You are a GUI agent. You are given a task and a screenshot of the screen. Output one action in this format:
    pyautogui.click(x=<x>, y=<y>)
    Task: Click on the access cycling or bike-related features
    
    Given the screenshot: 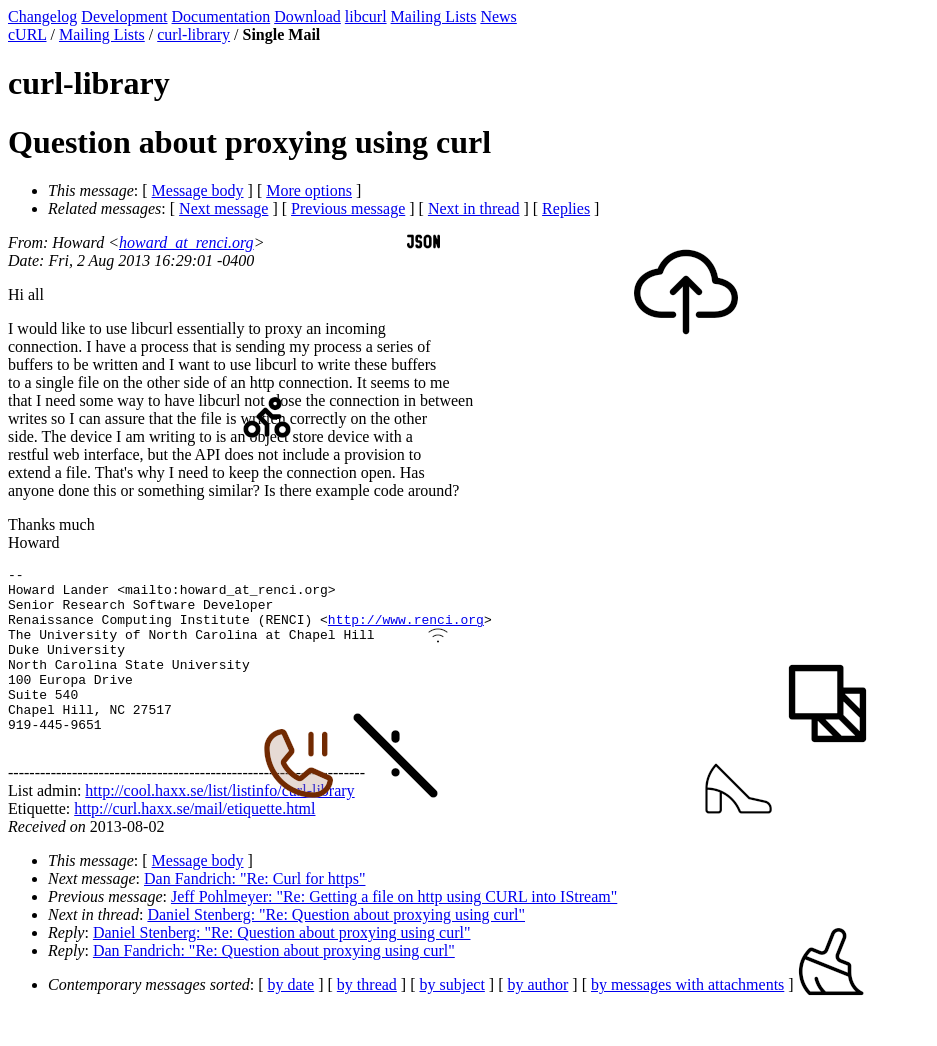 What is the action you would take?
    pyautogui.click(x=267, y=419)
    